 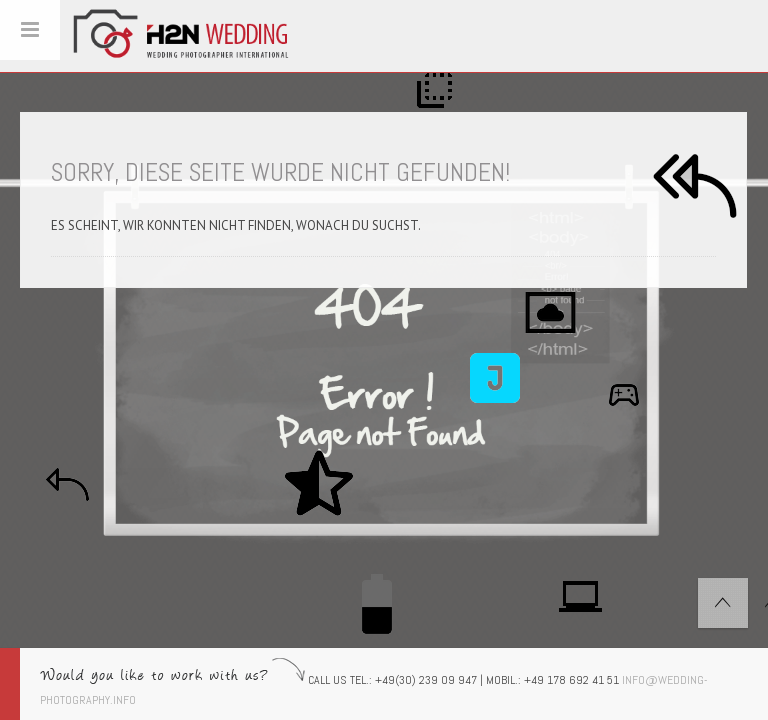 What do you see at coordinates (67, 484) in the screenshot?
I see `reply to a message` at bounding box center [67, 484].